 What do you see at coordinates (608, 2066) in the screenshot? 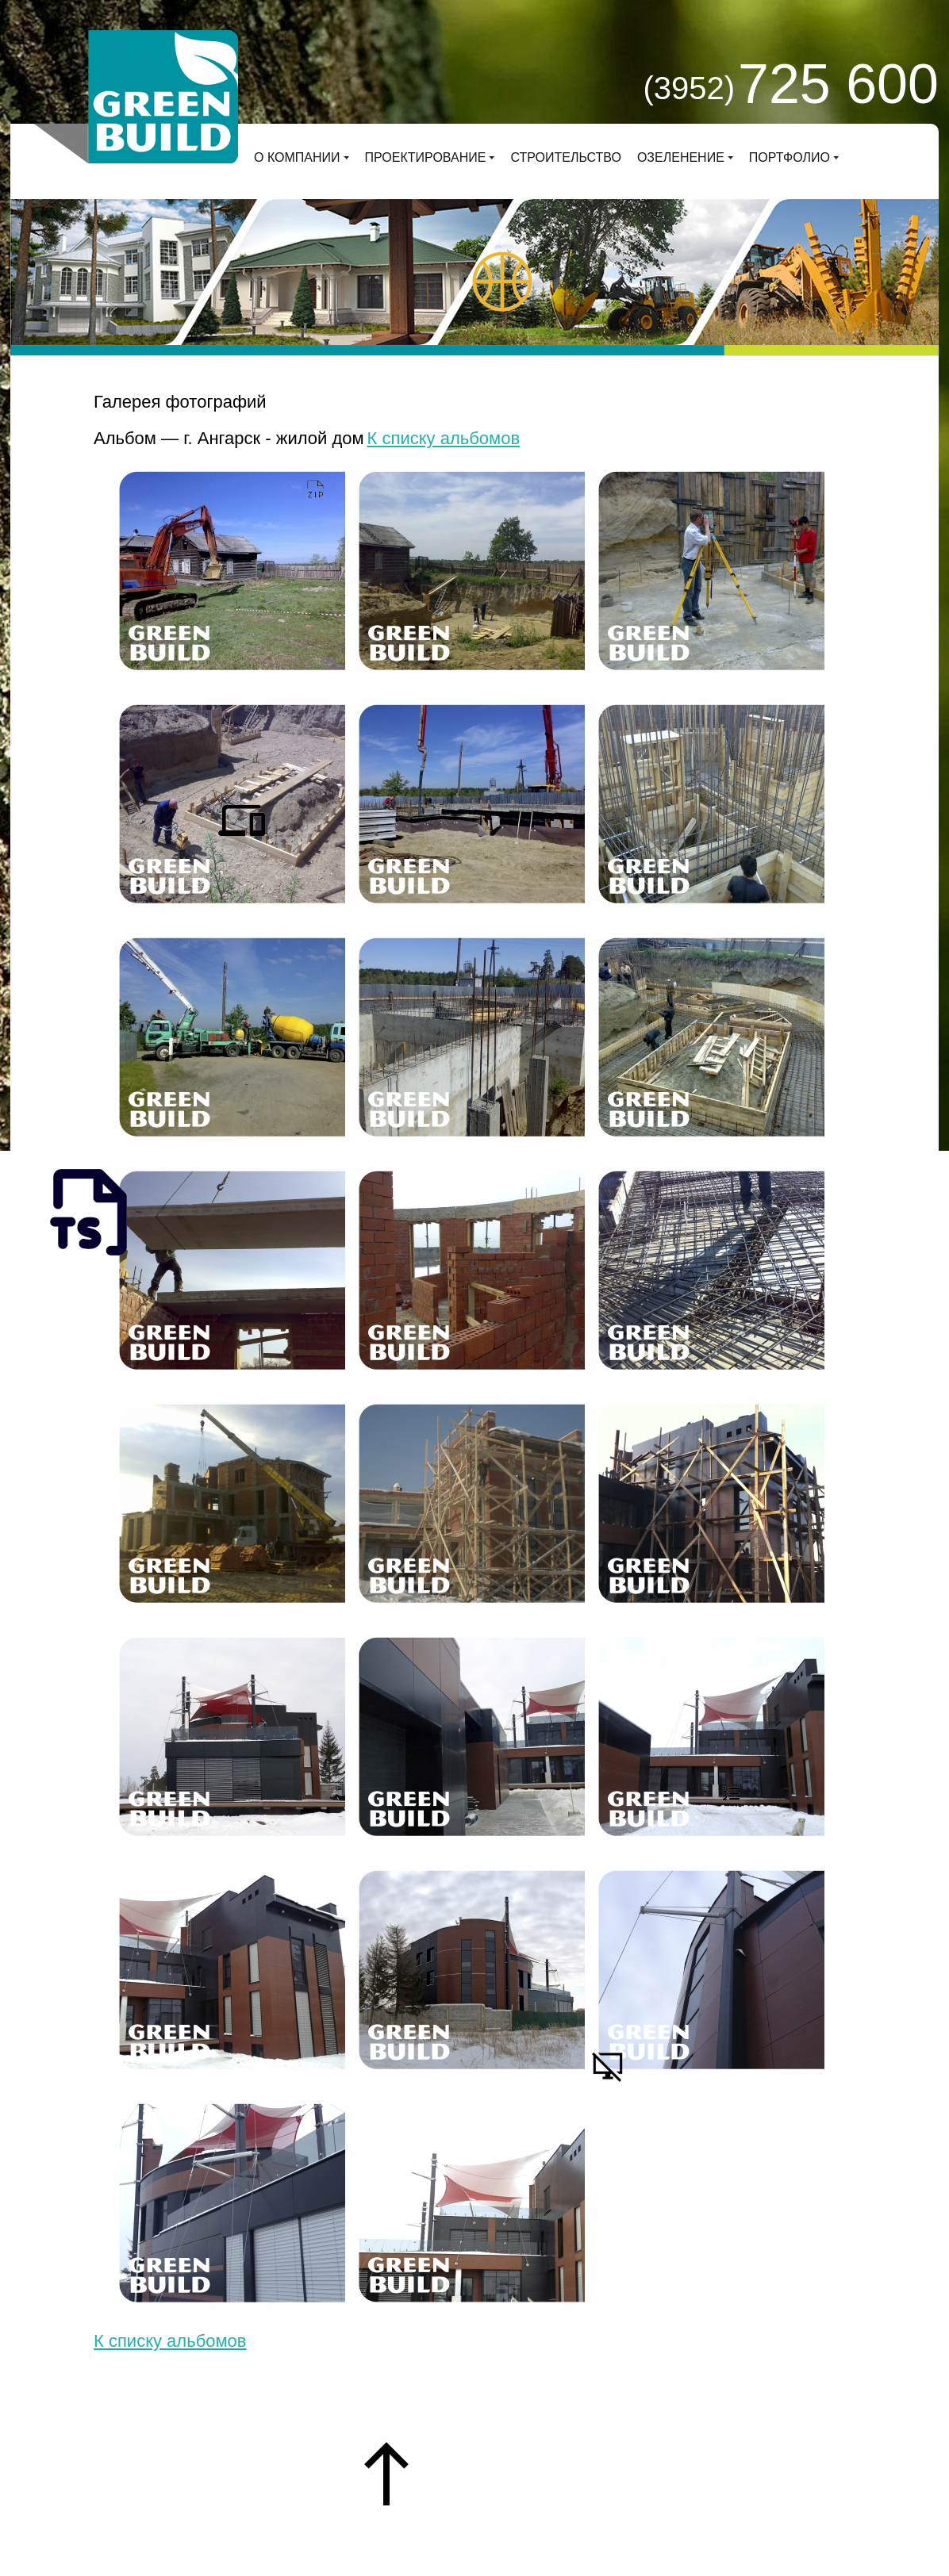
I see `desktop access is currently disabled` at bounding box center [608, 2066].